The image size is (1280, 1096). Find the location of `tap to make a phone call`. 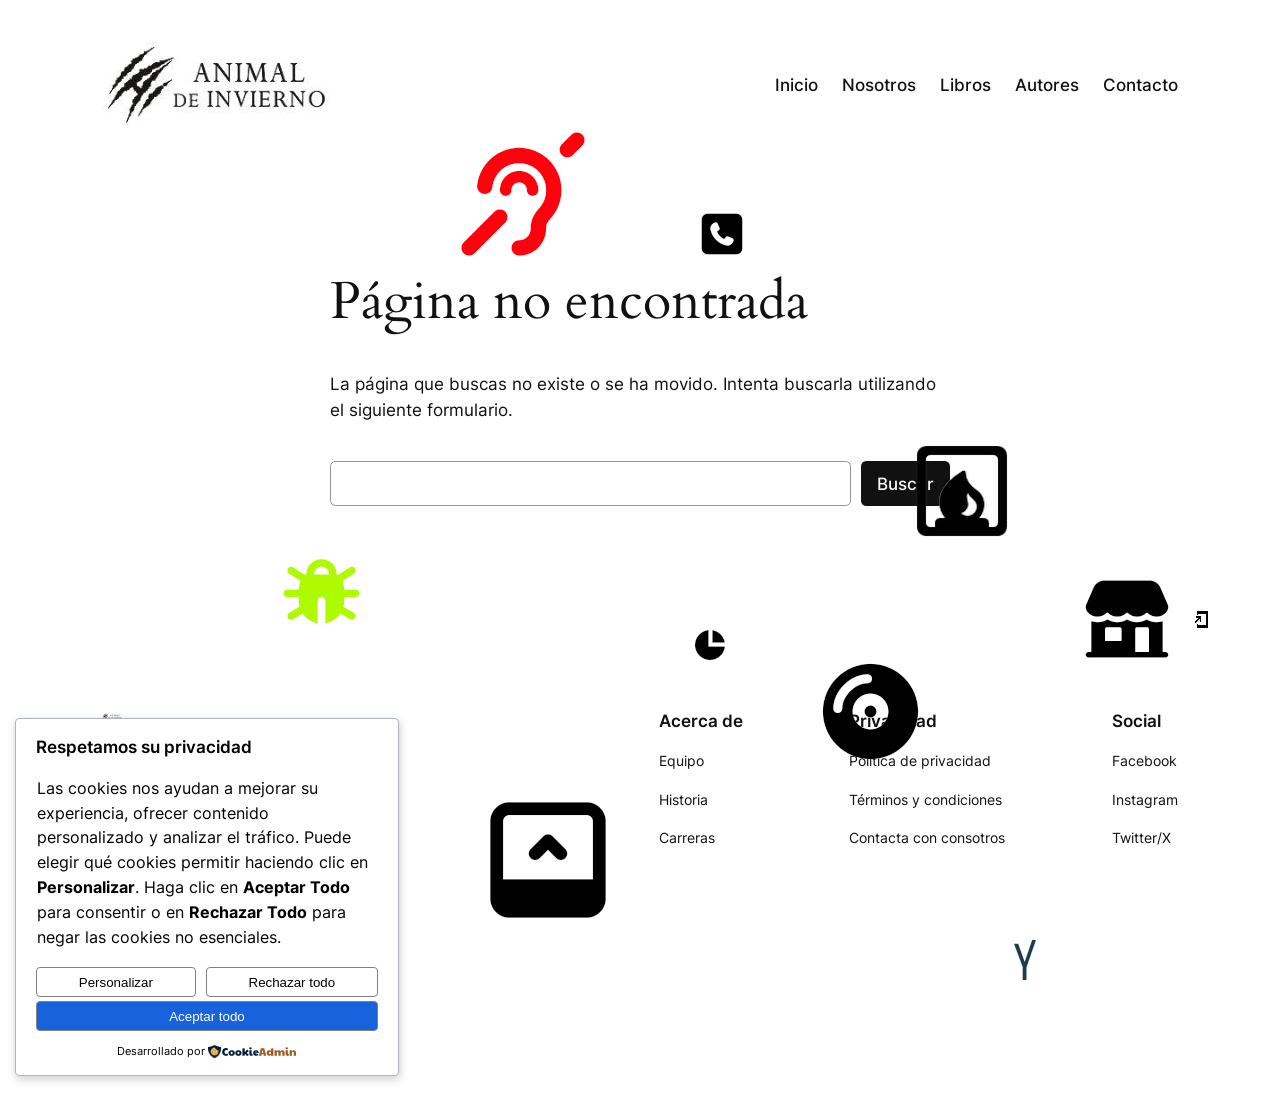

tap to make a phone call is located at coordinates (722, 234).